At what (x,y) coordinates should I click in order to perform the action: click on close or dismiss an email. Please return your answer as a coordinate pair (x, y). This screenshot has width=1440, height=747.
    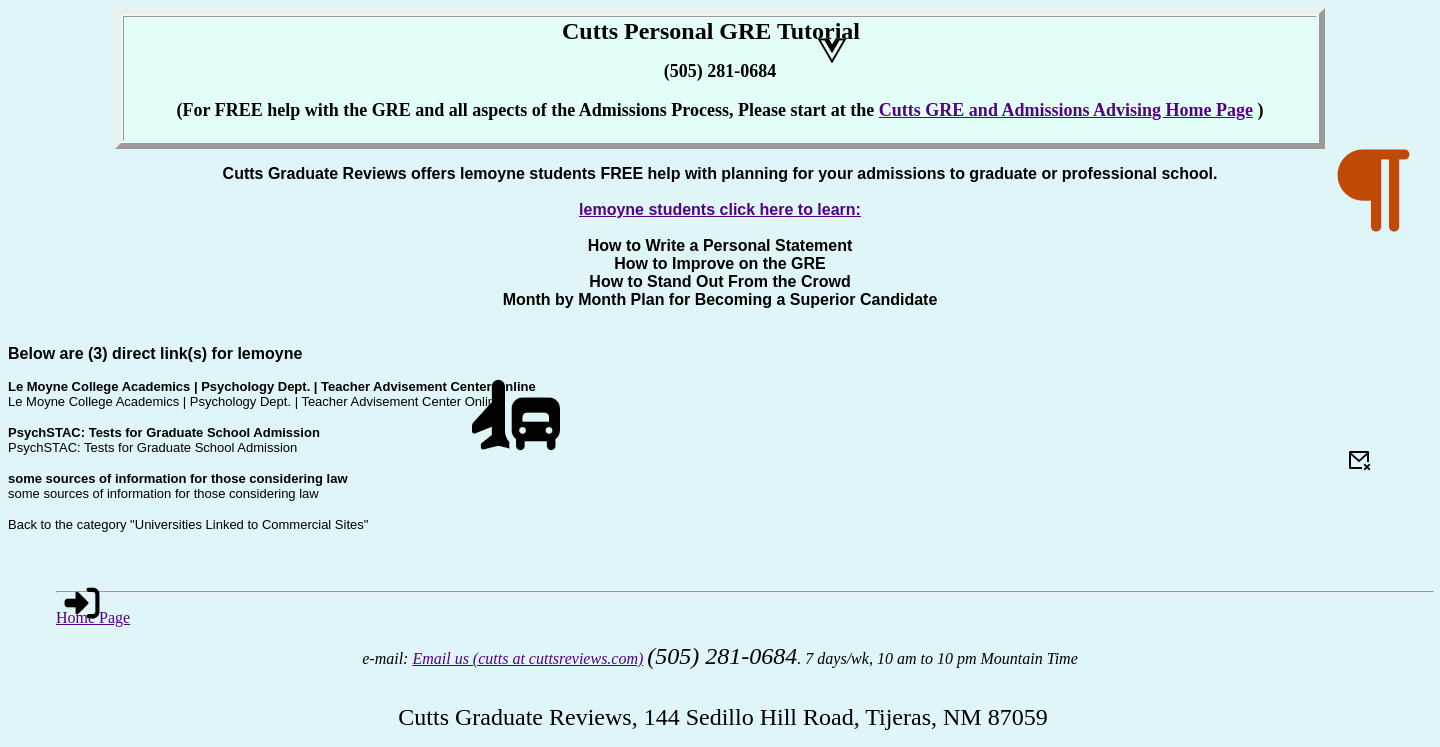
    Looking at the image, I should click on (1359, 460).